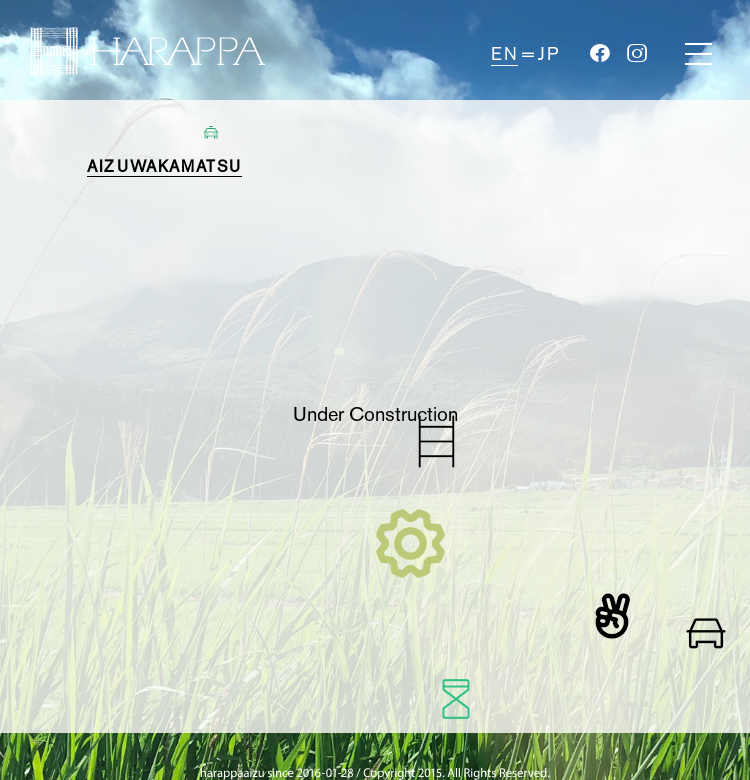 This screenshot has height=780, width=750. I want to click on access step-by-step instructions or tutorial, so click(436, 441).